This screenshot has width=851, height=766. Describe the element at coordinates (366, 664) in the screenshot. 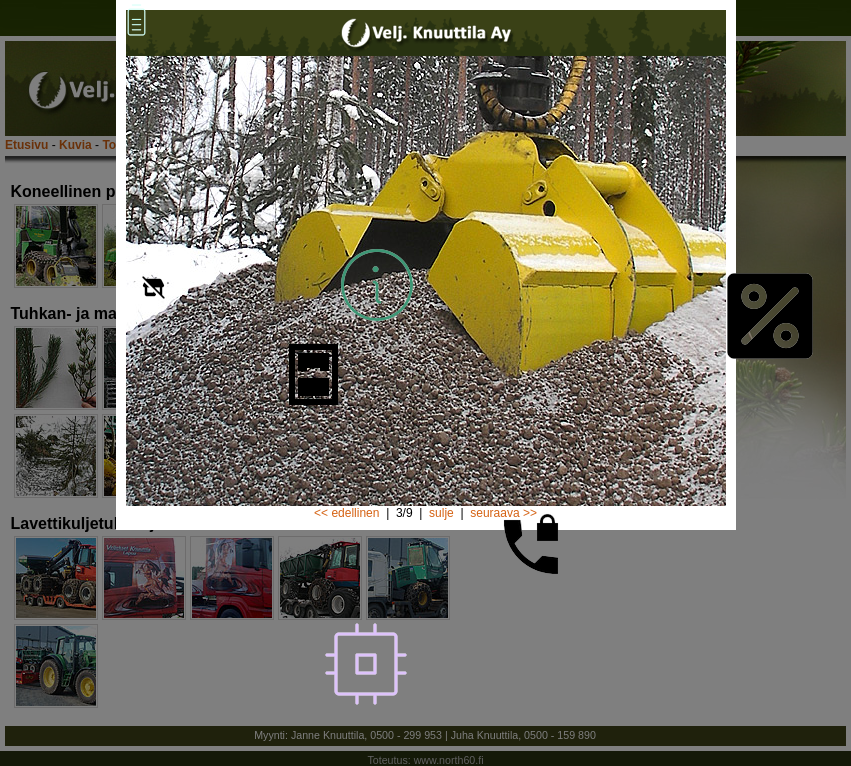

I see `view CPU or processor information` at that location.